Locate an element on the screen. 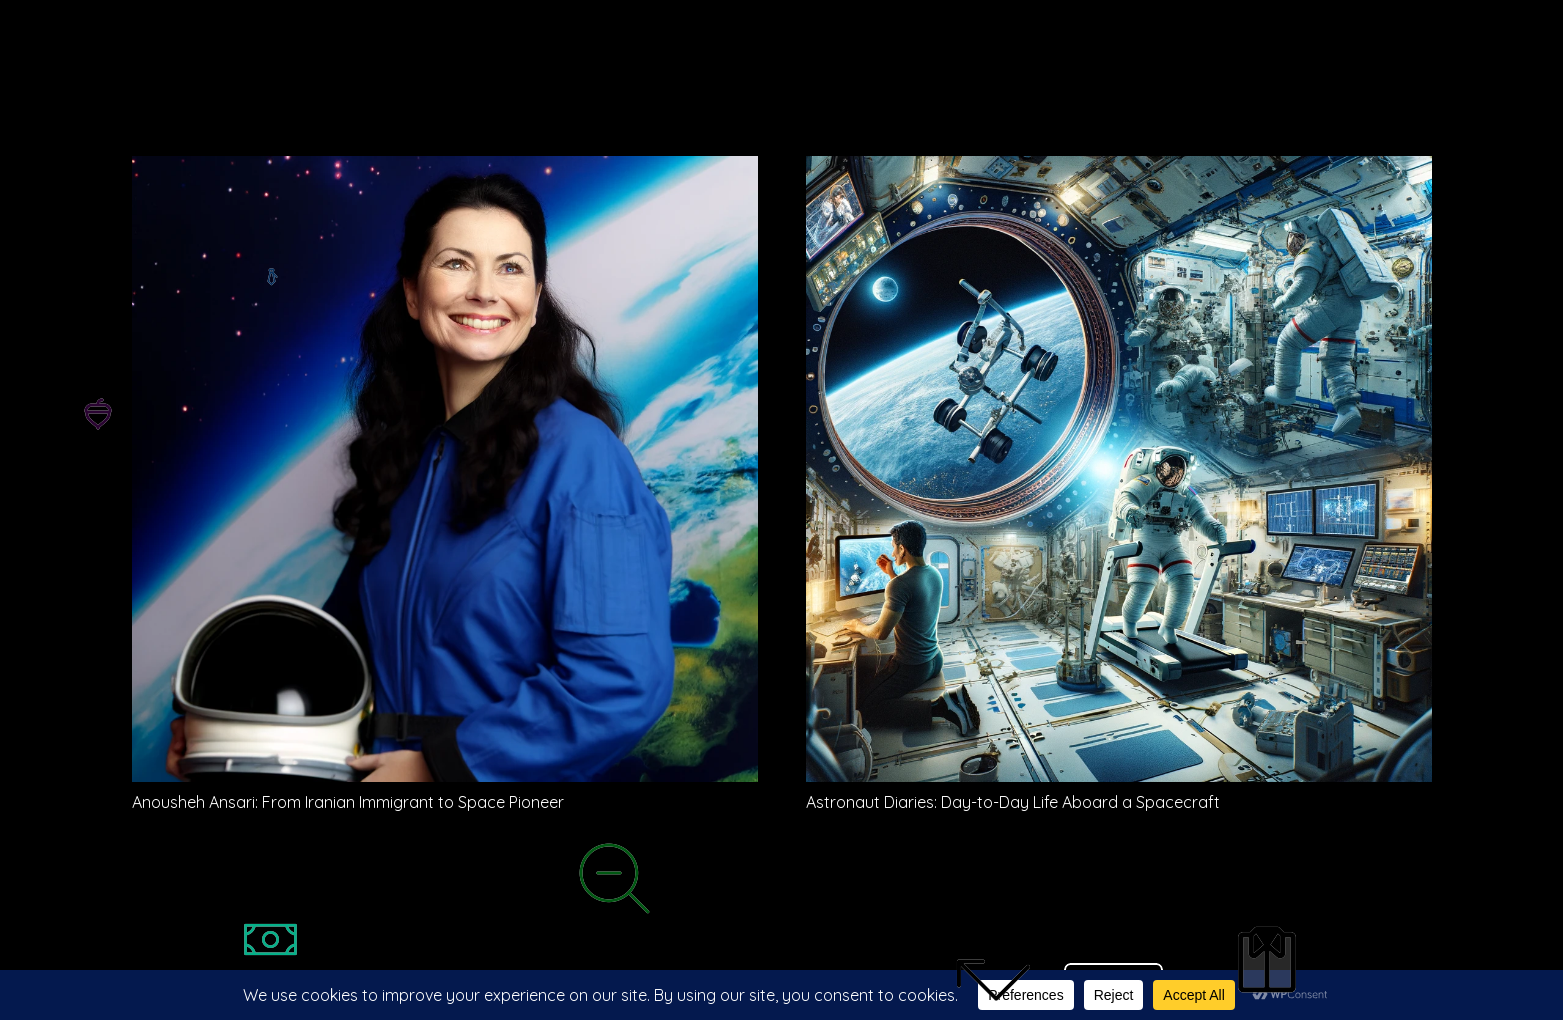 The width and height of the screenshot is (1563, 1020). go back or return to previous screen is located at coordinates (993, 977).